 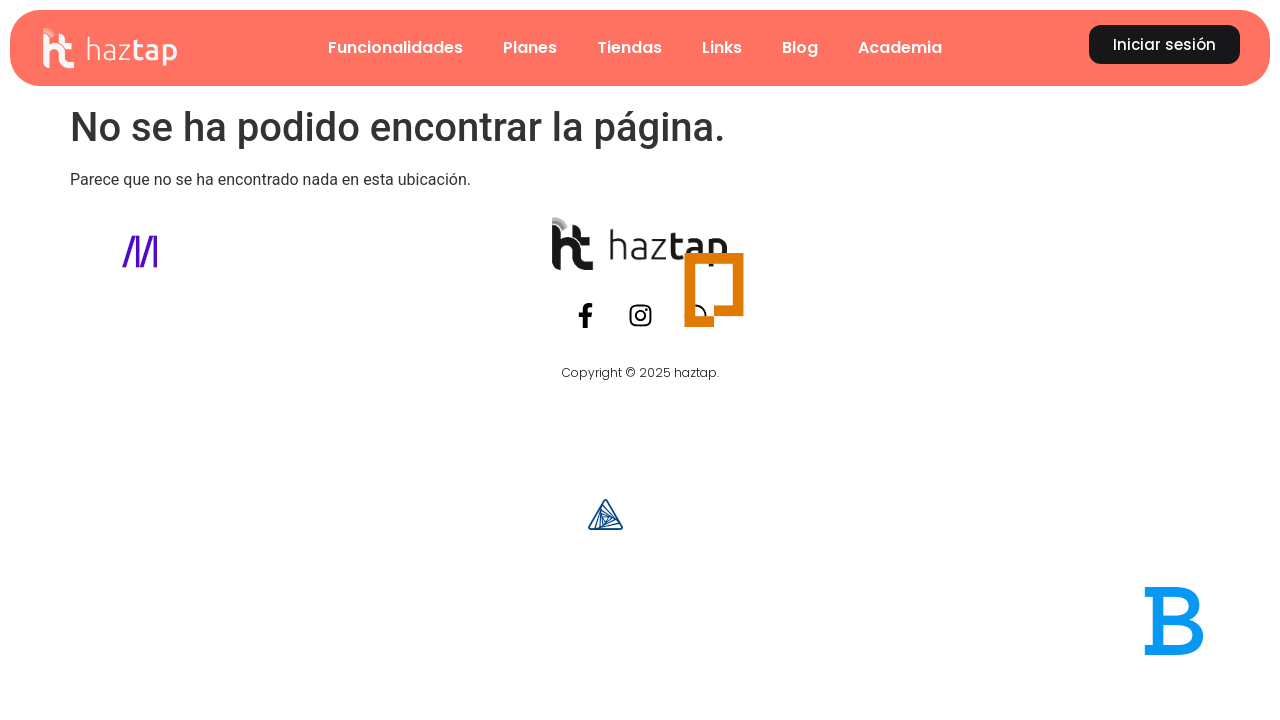 What do you see at coordinates (1174, 621) in the screenshot?
I see `braintree payment gateway integration` at bounding box center [1174, 621].